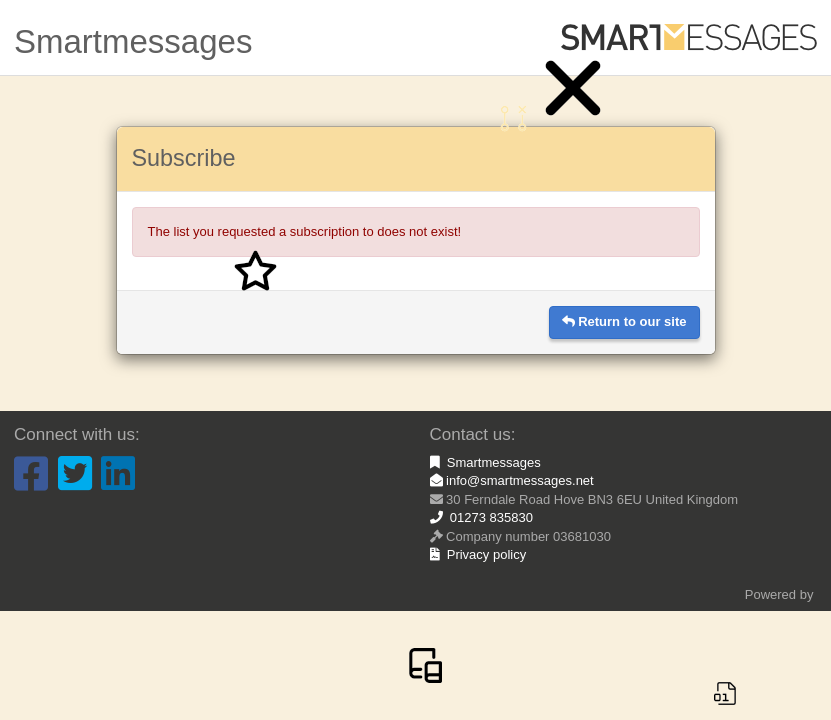  Describe the element at coordinates (513, 118) in the screenshot. I see `indicates a closed or rejected pull request` at that location.